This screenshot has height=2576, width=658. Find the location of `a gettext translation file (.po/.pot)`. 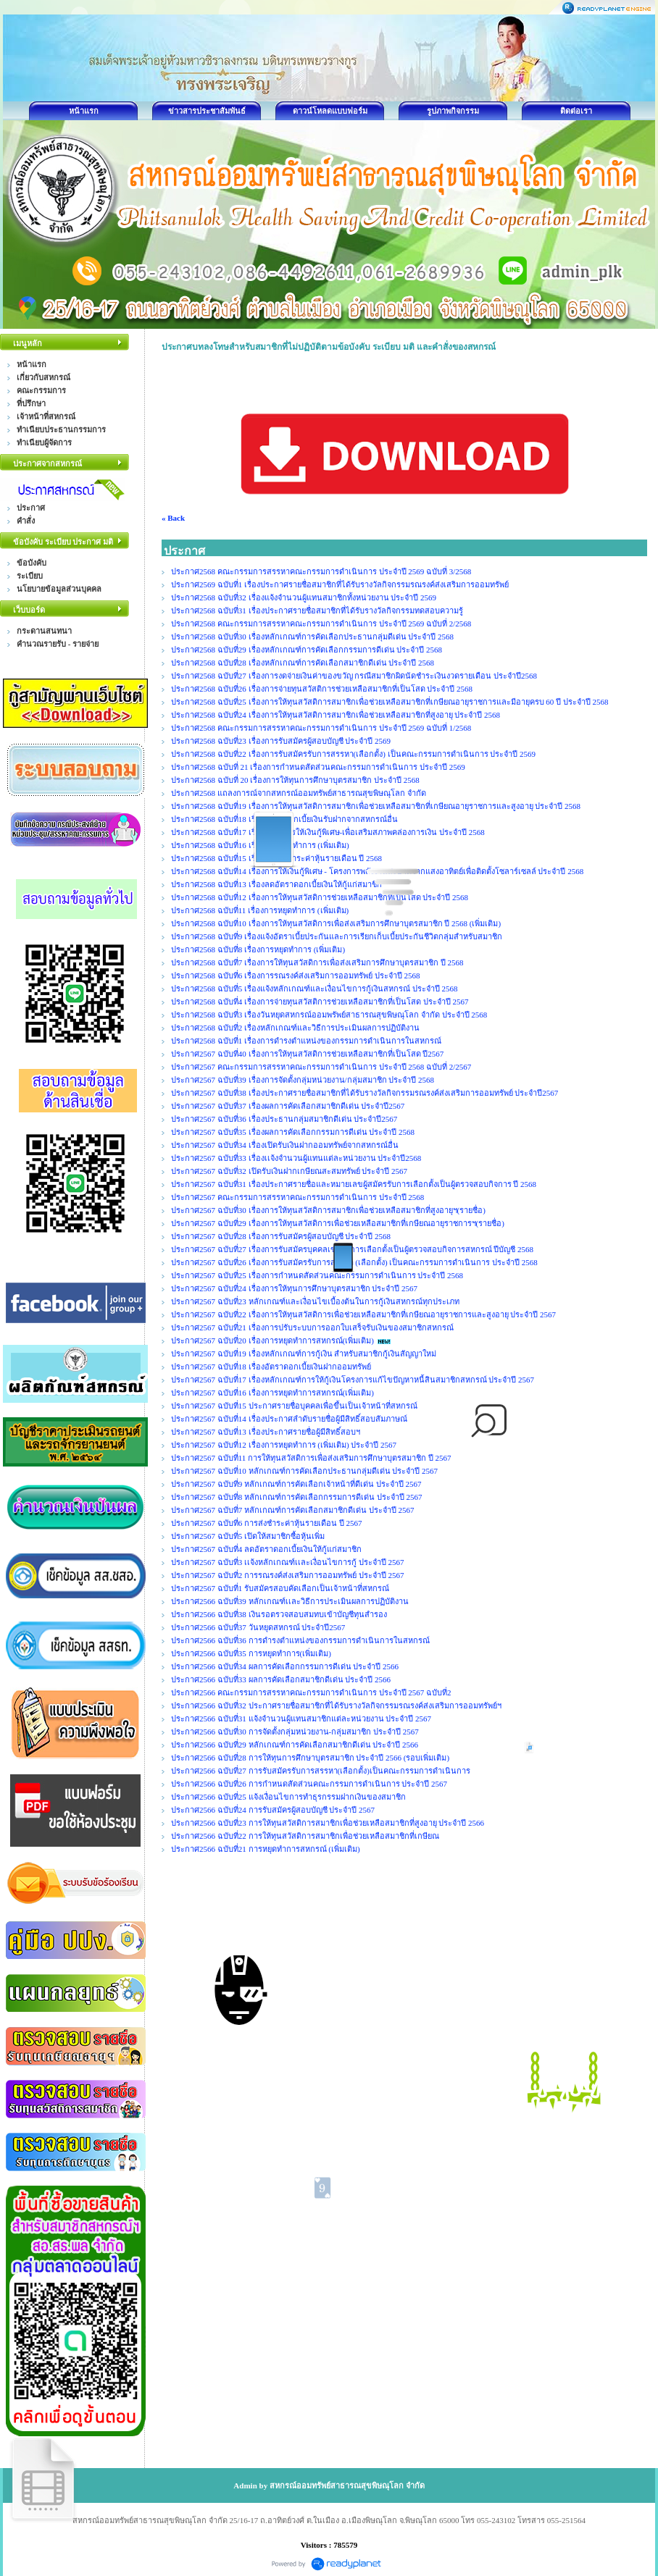

a gettext translation file (.po/.pot) is located at coordinates (529, 1748).